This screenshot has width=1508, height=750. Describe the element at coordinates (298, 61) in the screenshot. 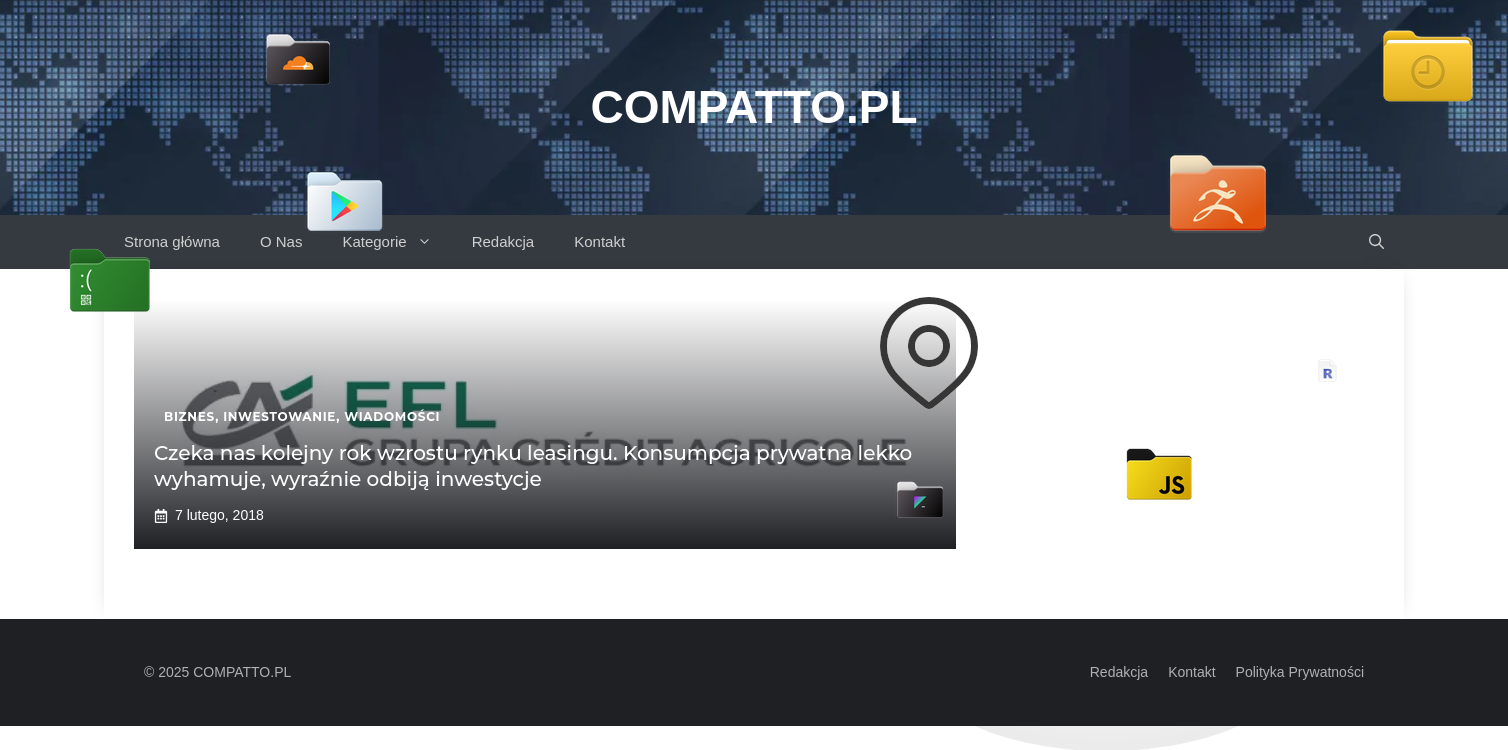

I see `open cloudflare project files` at that location.